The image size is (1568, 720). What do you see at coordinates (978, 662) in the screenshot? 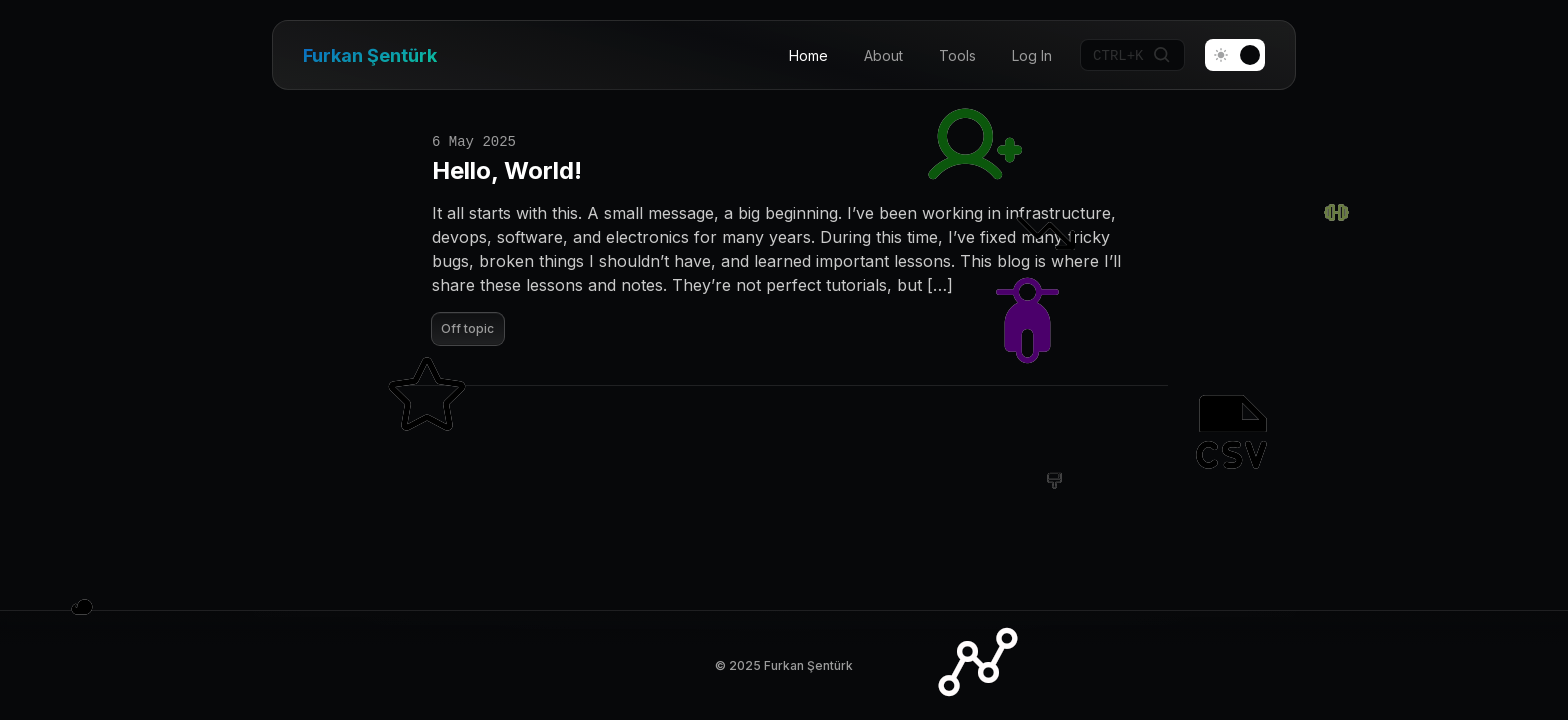
I see `view connected data points or nodes` at bounding box center [978, 662].